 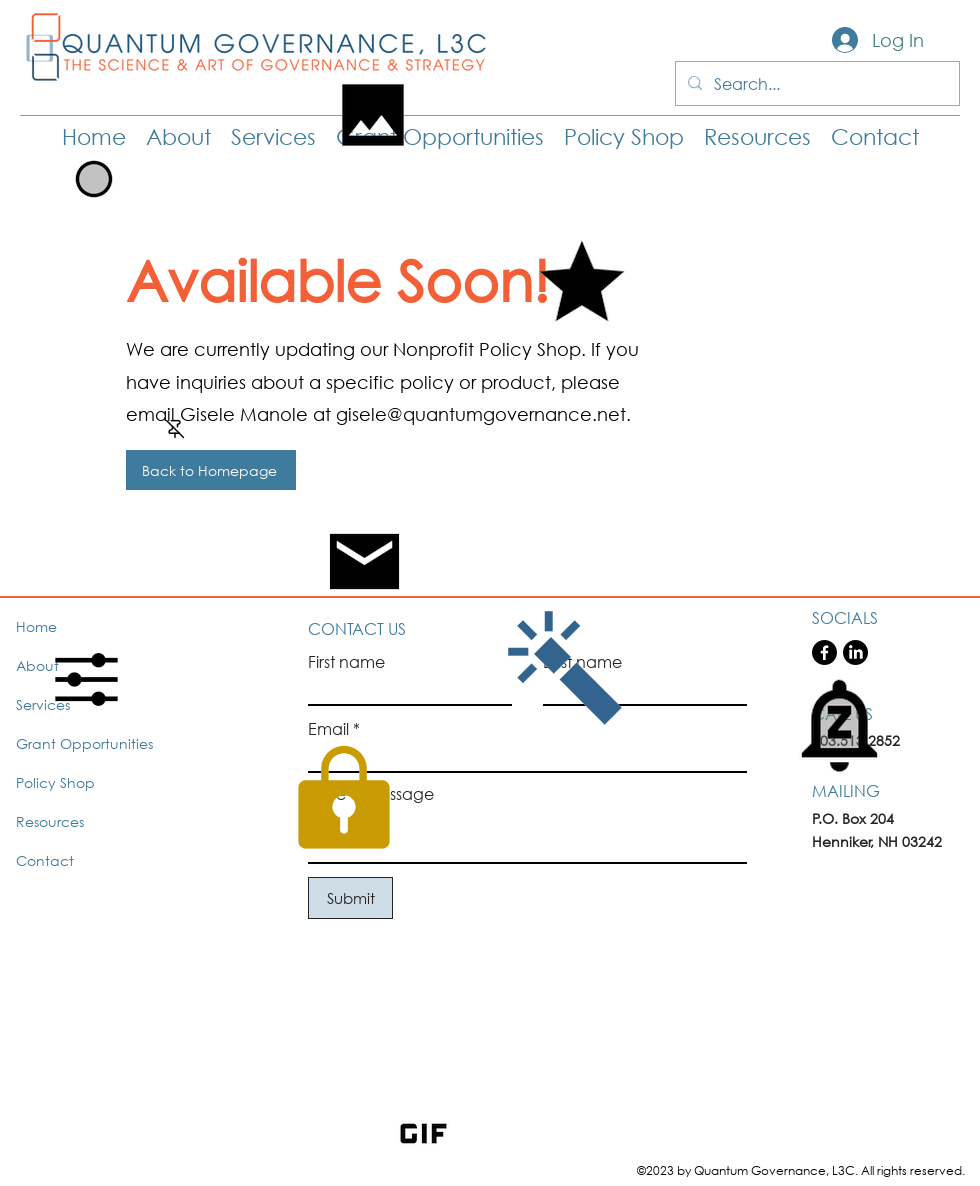 I want to click on insert a GIF into a message or post, so click(x=423, y=1133).